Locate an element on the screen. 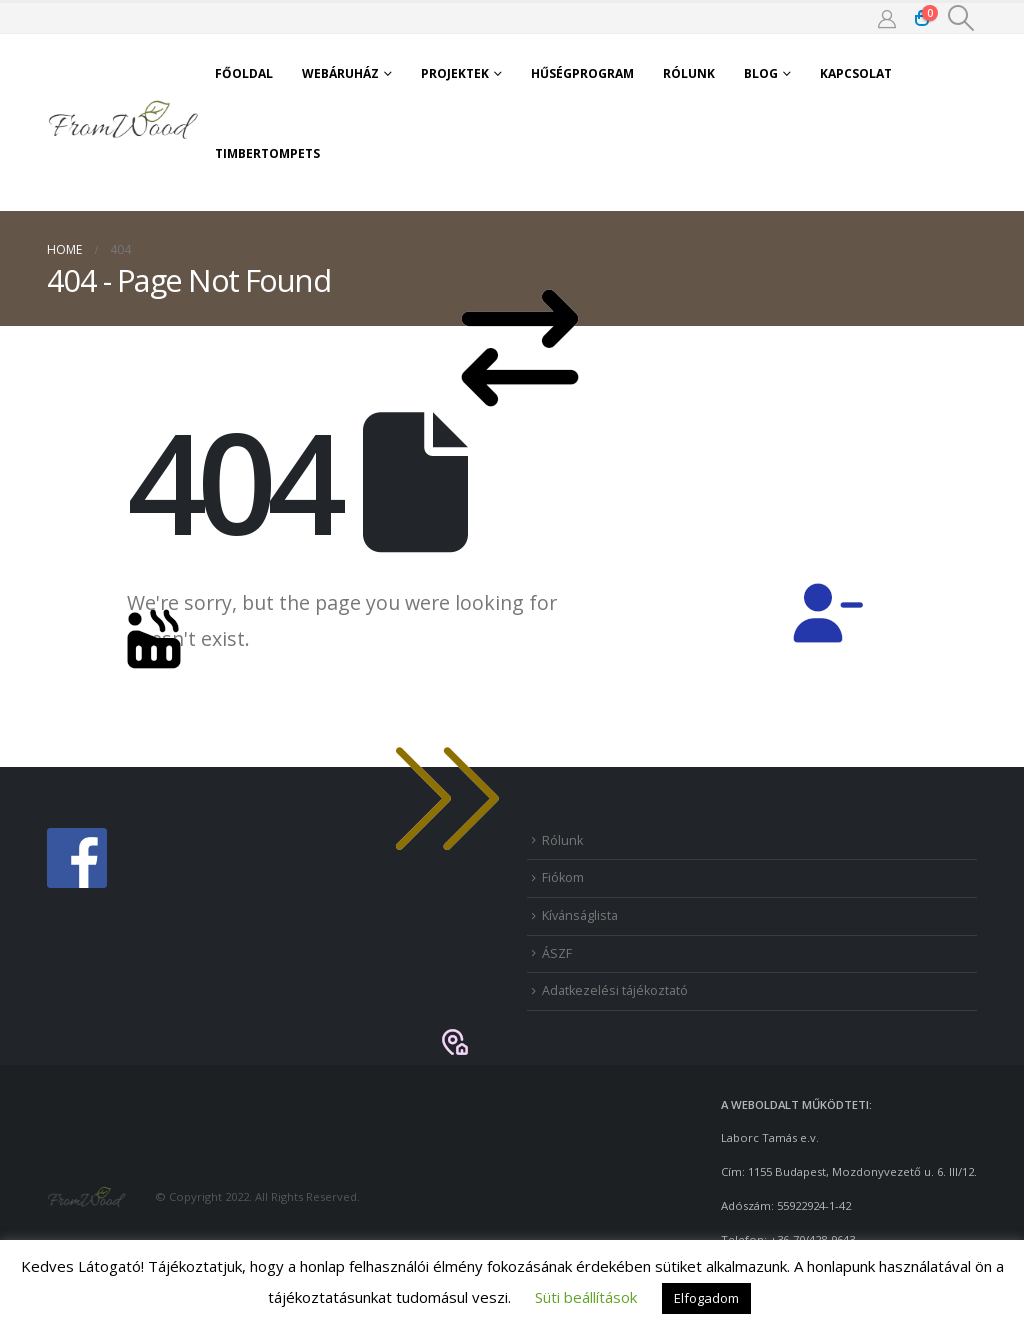  remove a user or contact is located at coordinates (825, 612).